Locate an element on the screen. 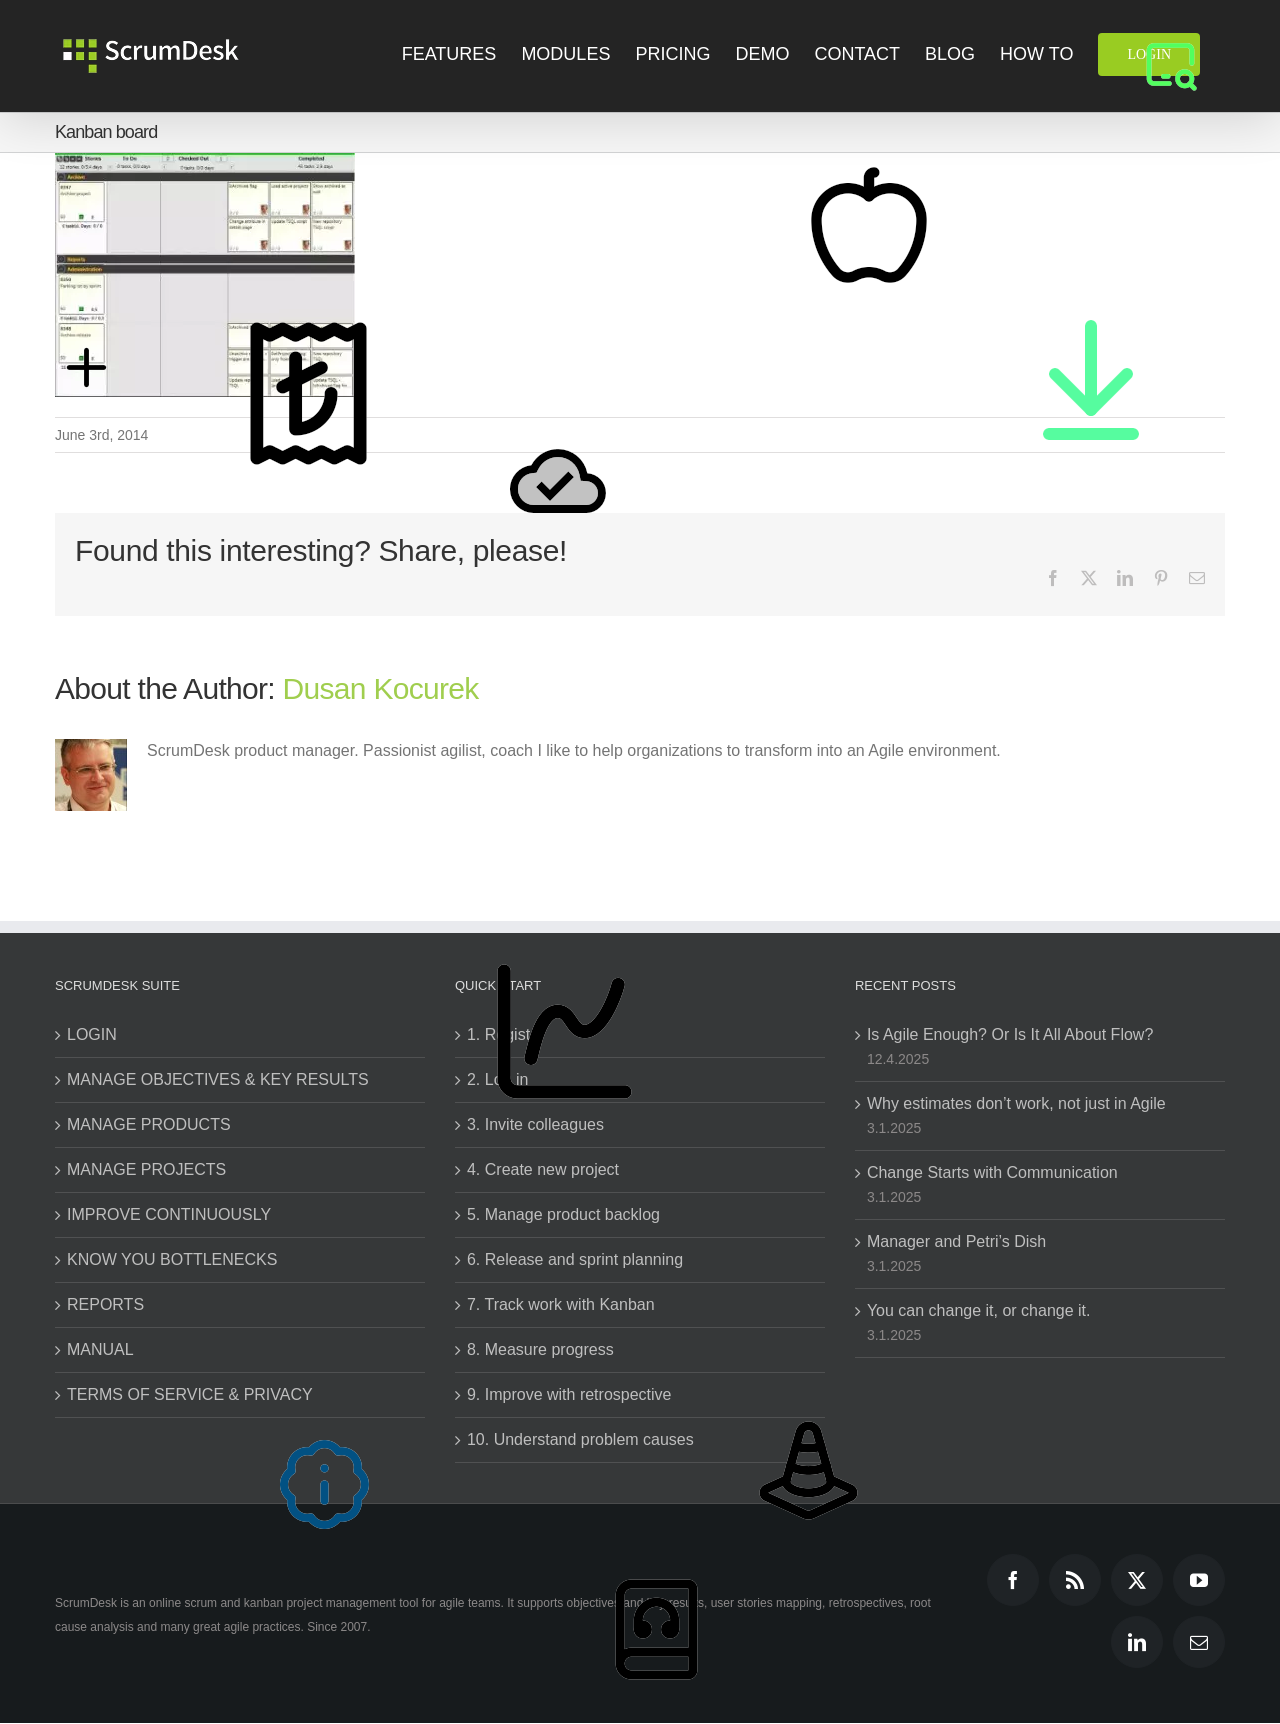  file successfully uploaded to cloud storage is located at coordinates (558, 481).